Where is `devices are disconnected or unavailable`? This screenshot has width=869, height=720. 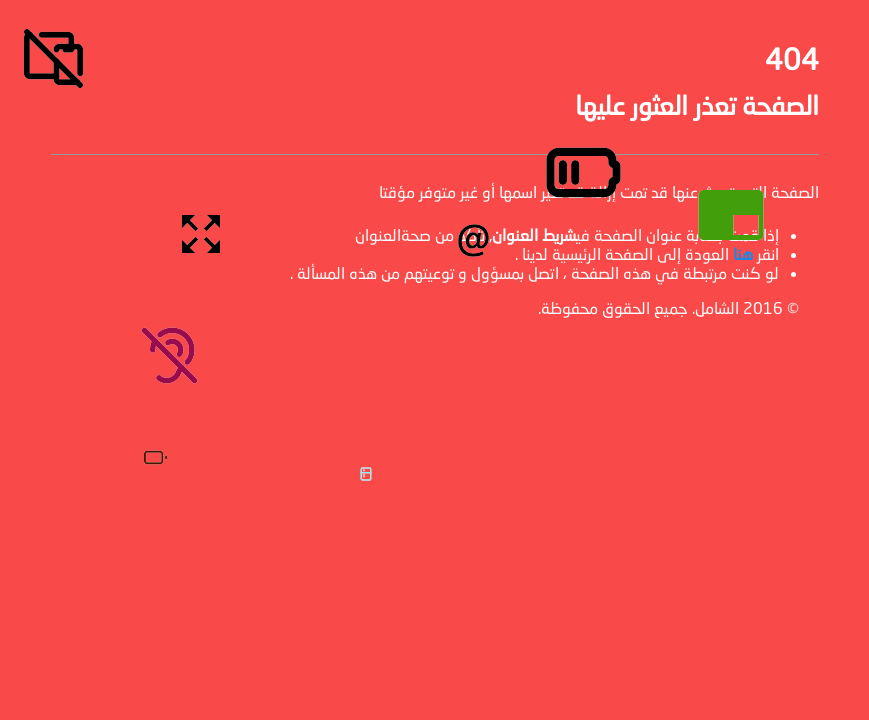 devices are disconnected or unavailable is located at coordinates (53, 58).